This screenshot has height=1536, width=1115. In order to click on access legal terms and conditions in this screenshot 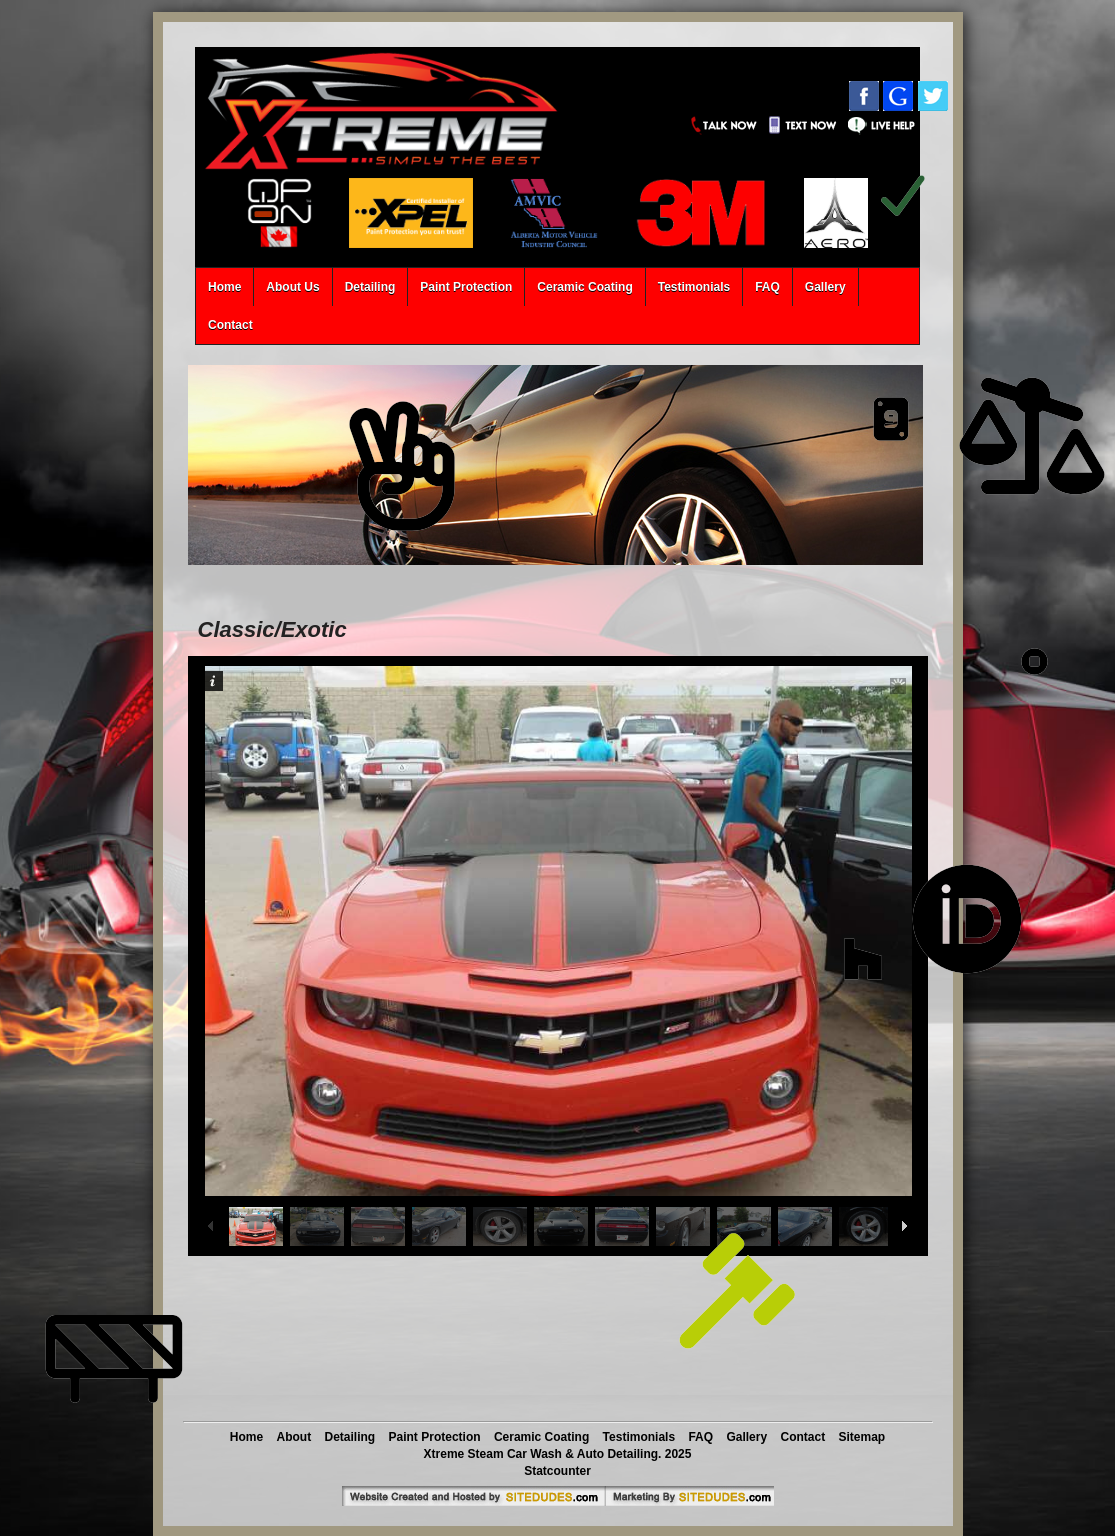, I will do `click(733, 1294)`.